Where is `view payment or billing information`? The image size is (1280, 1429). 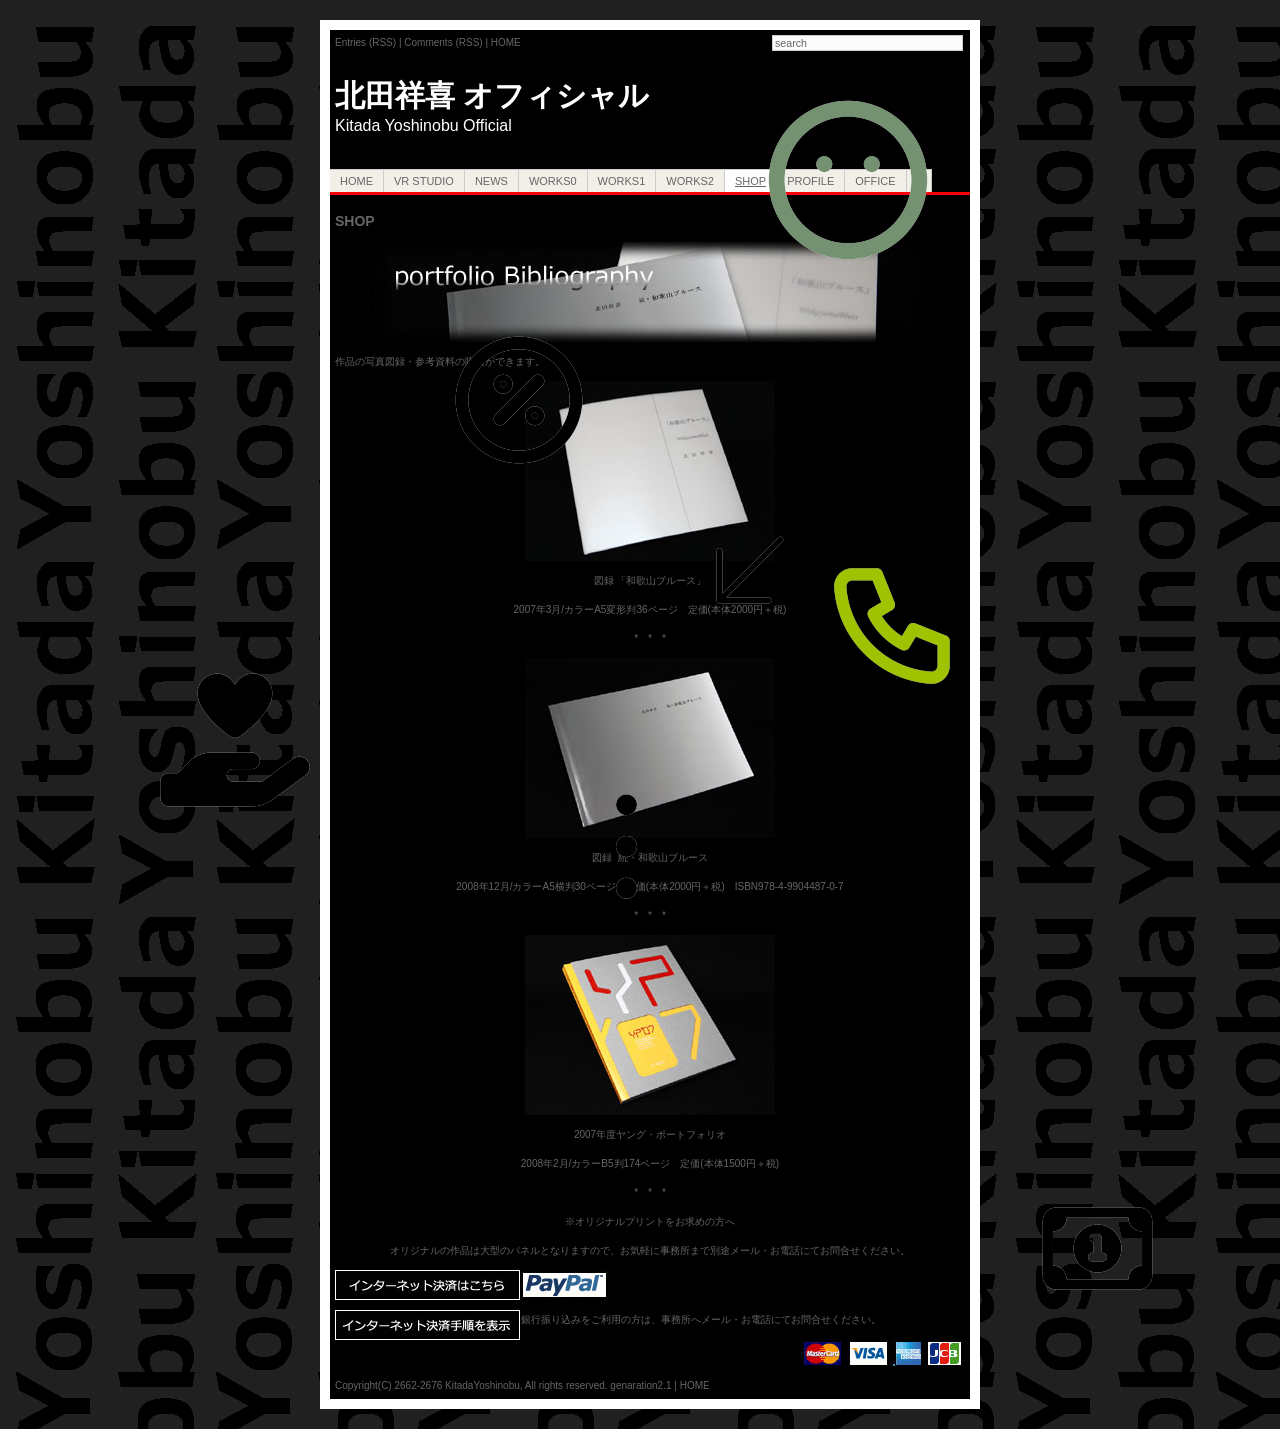
view payment or billing information is located at coordinates (1097, 1248).